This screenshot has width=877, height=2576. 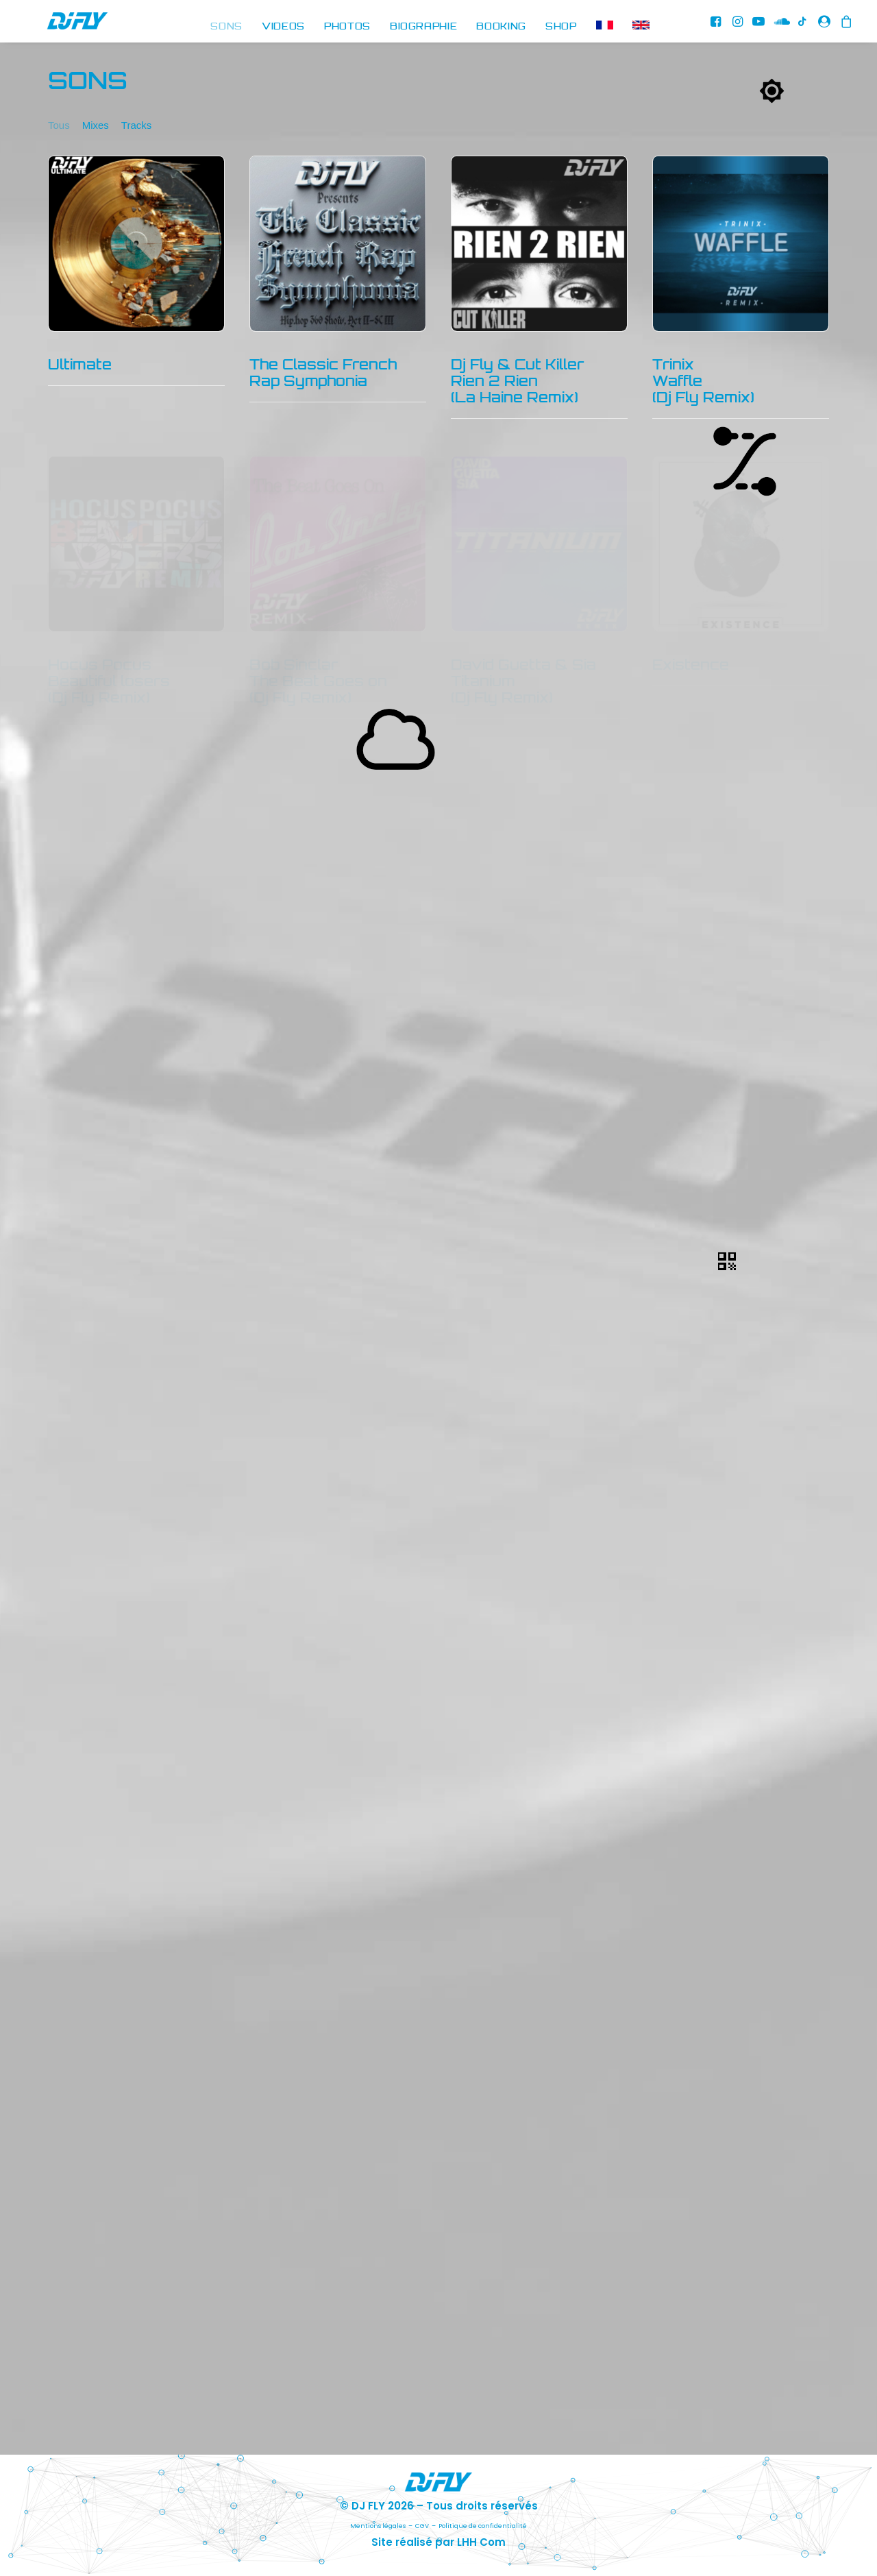 I want to click on access cloud storage, so click(x=395, y=739).